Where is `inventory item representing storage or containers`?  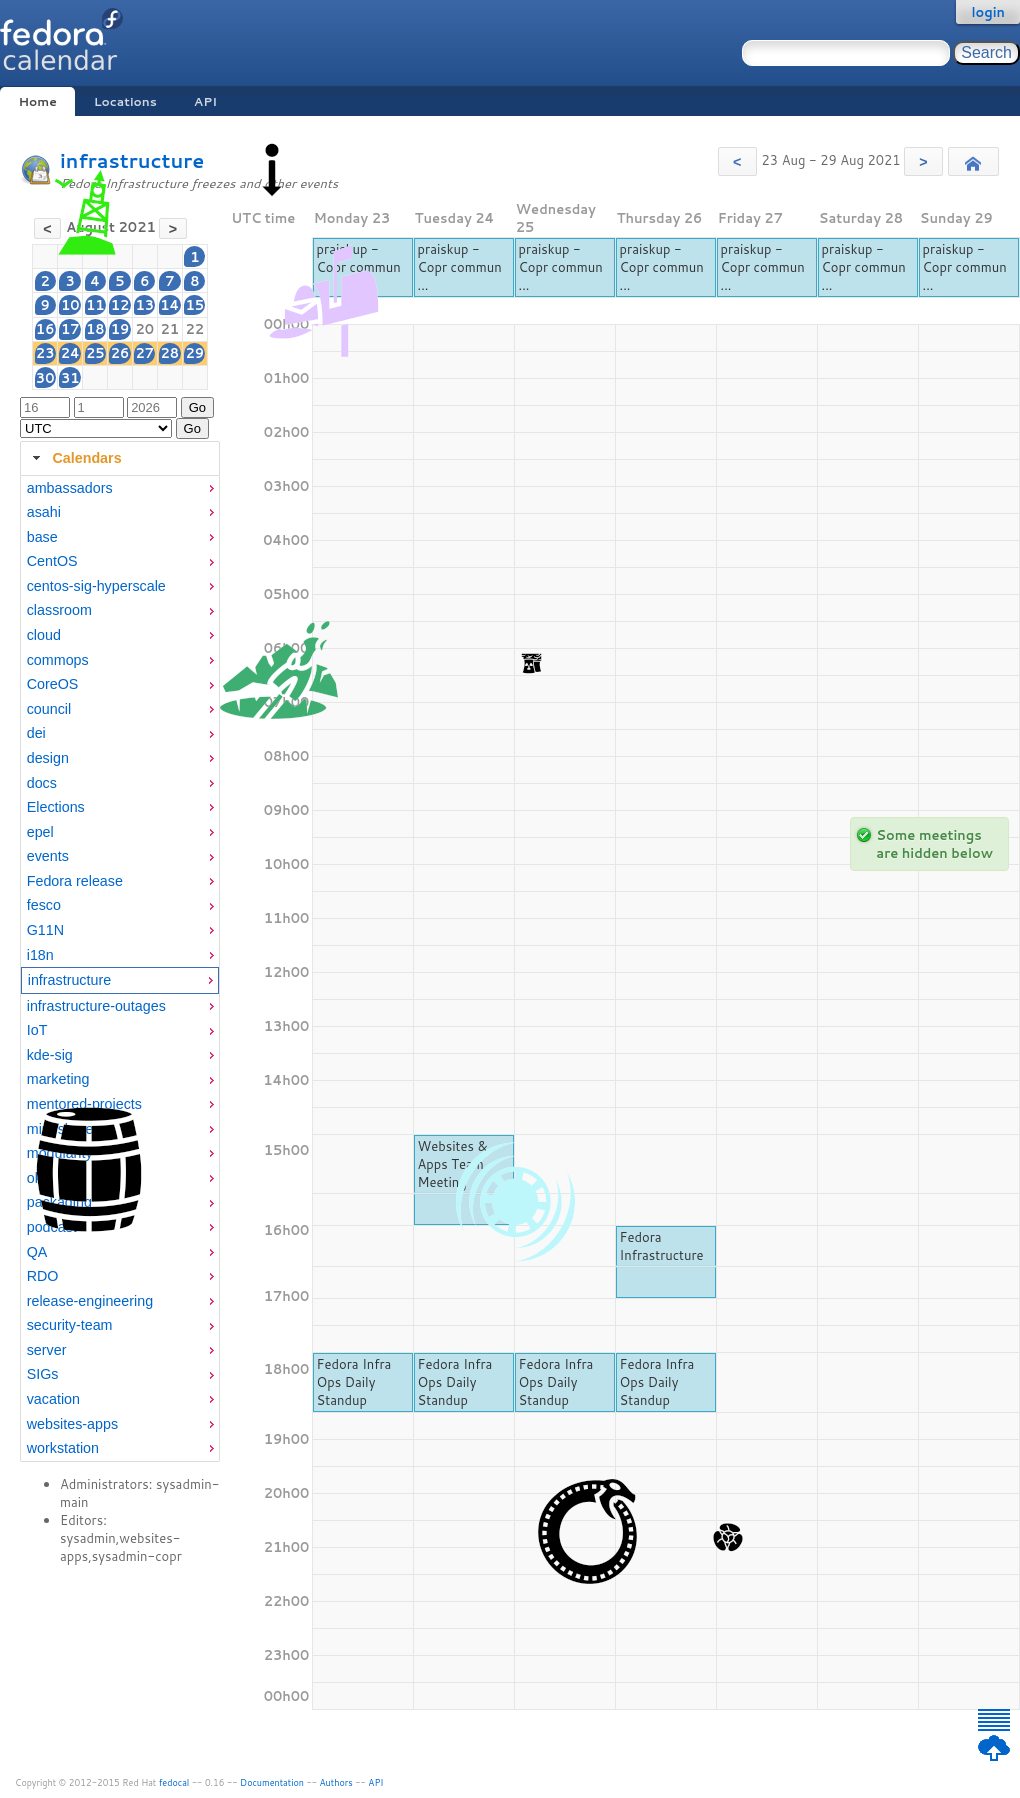
inventory item representing storage or containers is located at coordinates (89, 1169).